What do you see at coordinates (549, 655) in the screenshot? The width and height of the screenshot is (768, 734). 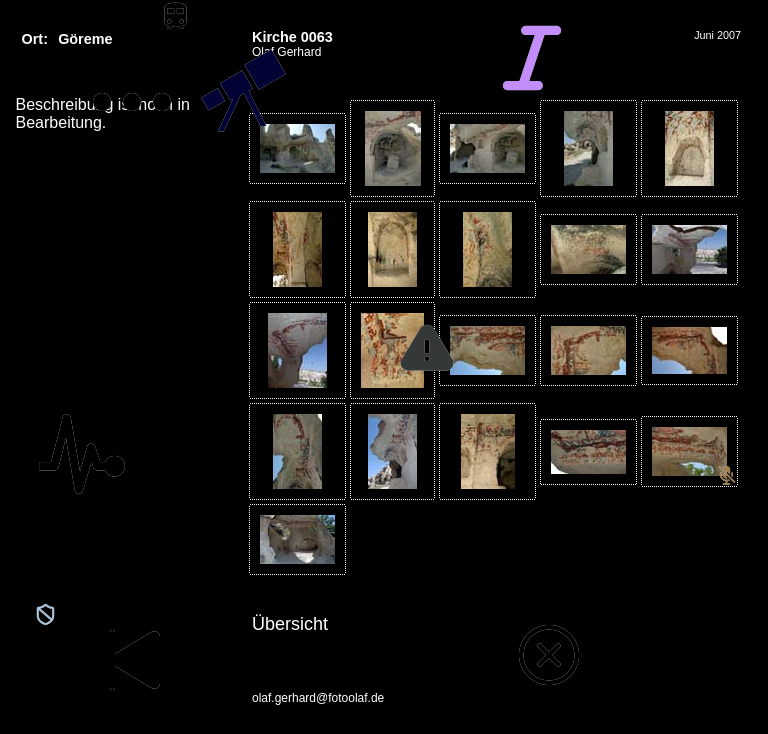 I see `close or dismiss a dialog` at bounding box center [549, 655].